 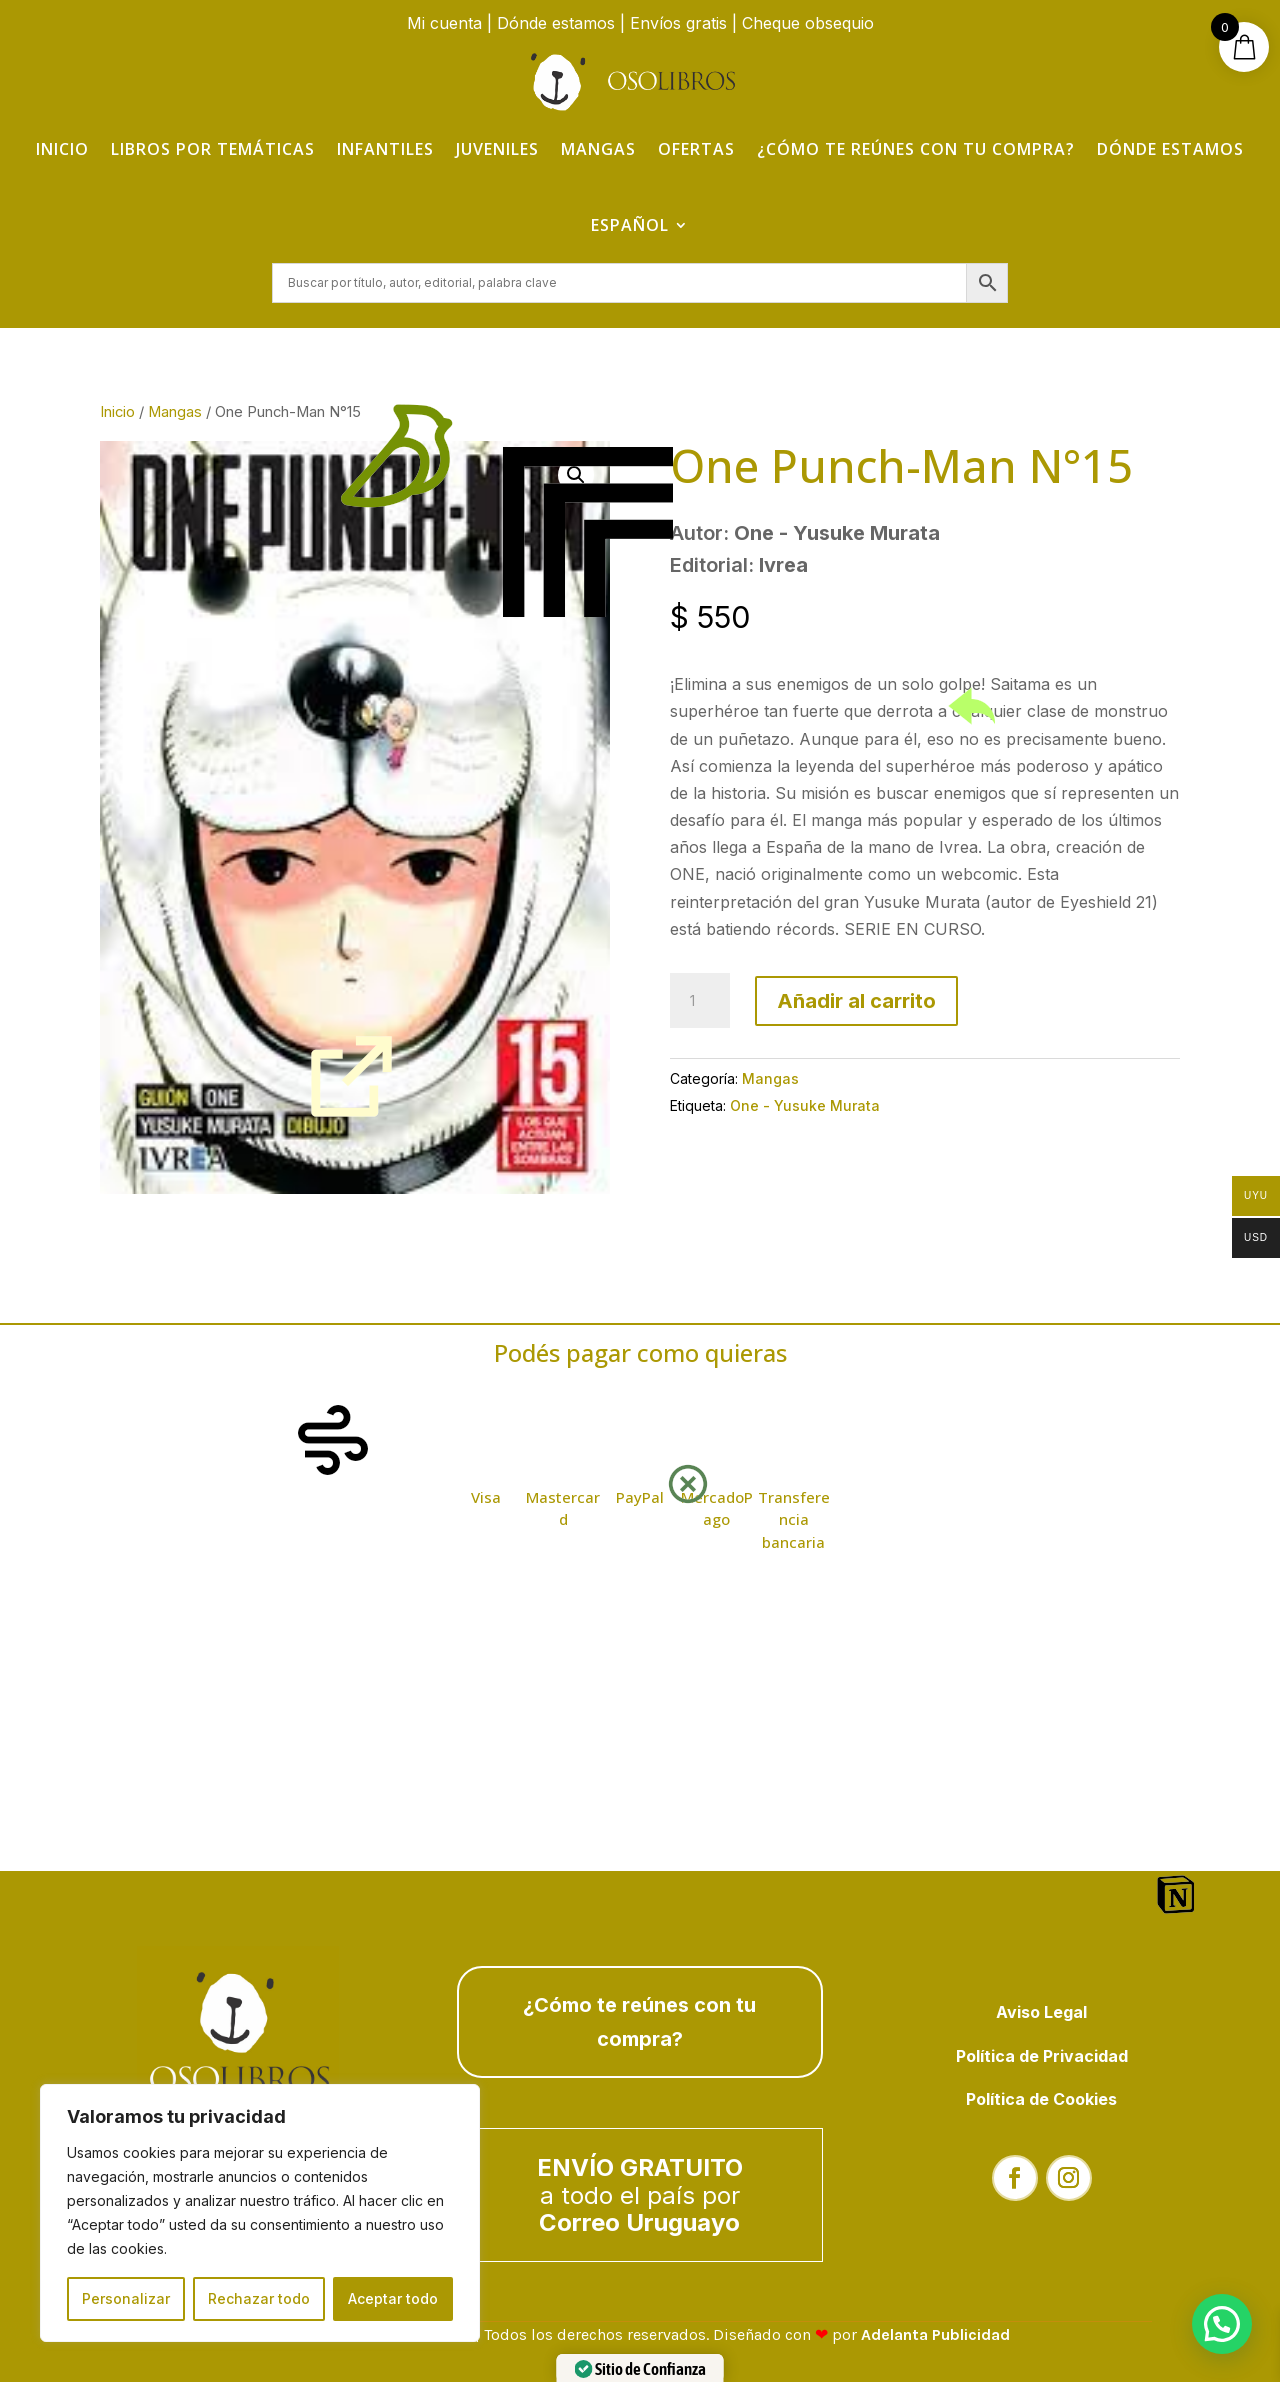 I want to click on replicate logo - access AI model hosting platform, so click(x=588, y=532).